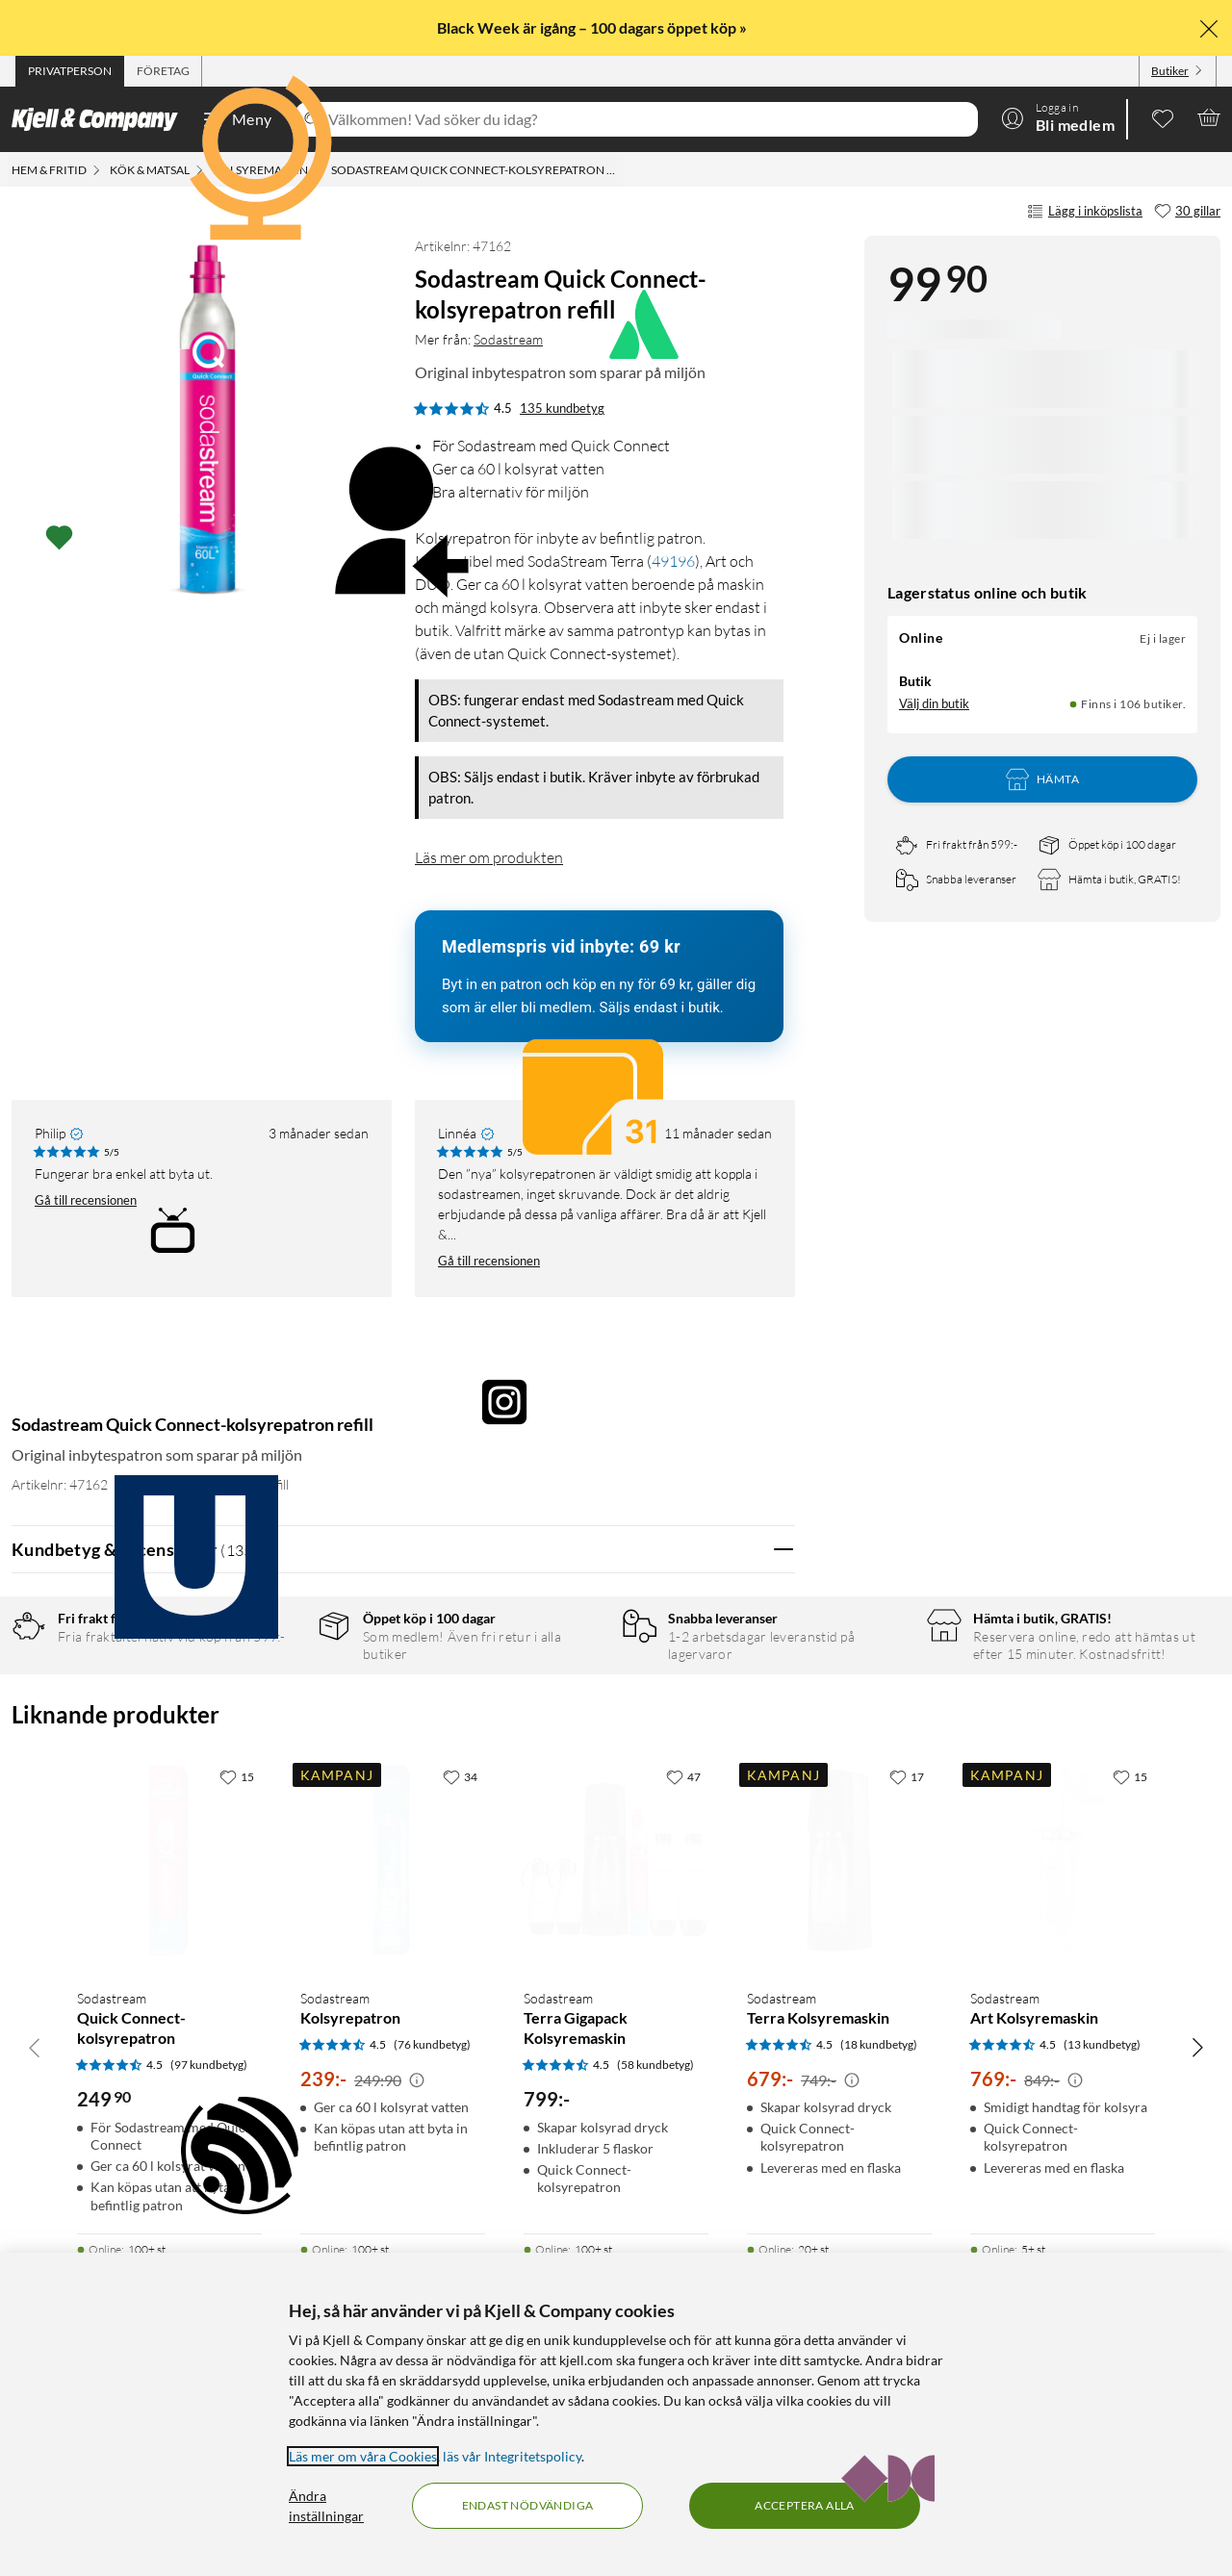 The width and height of the screenshot is (1232, 2576). Describe the element at coordinates (593, 1097) in the screenshot. I see `open Proton Calendar app` at that location.